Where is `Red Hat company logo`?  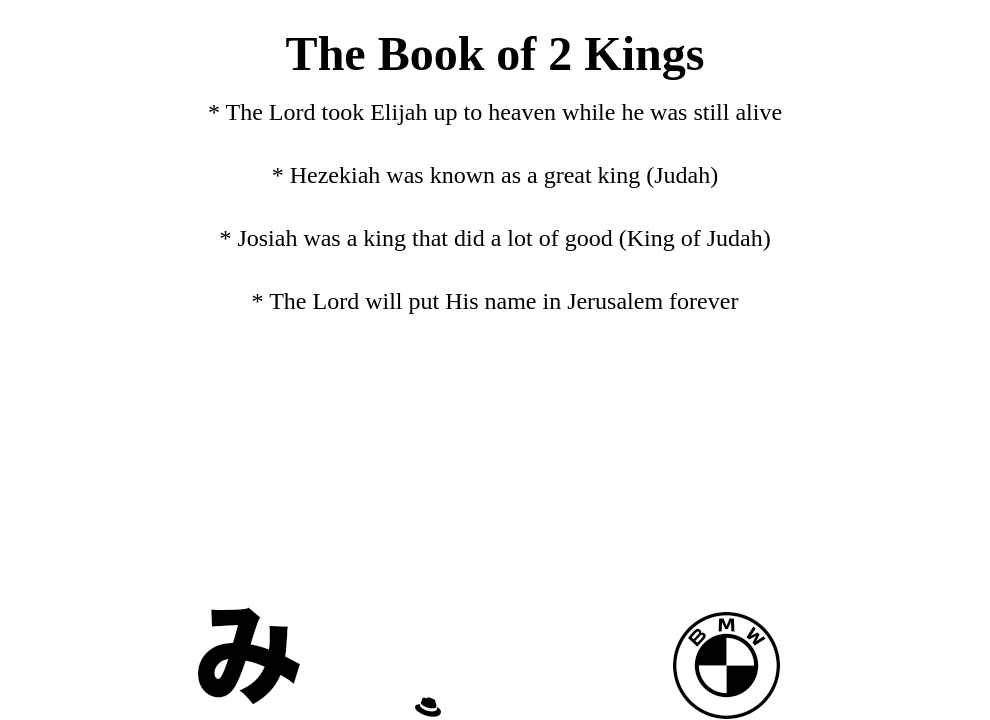 Red Hat company logo is located at coordinates (428, 707).